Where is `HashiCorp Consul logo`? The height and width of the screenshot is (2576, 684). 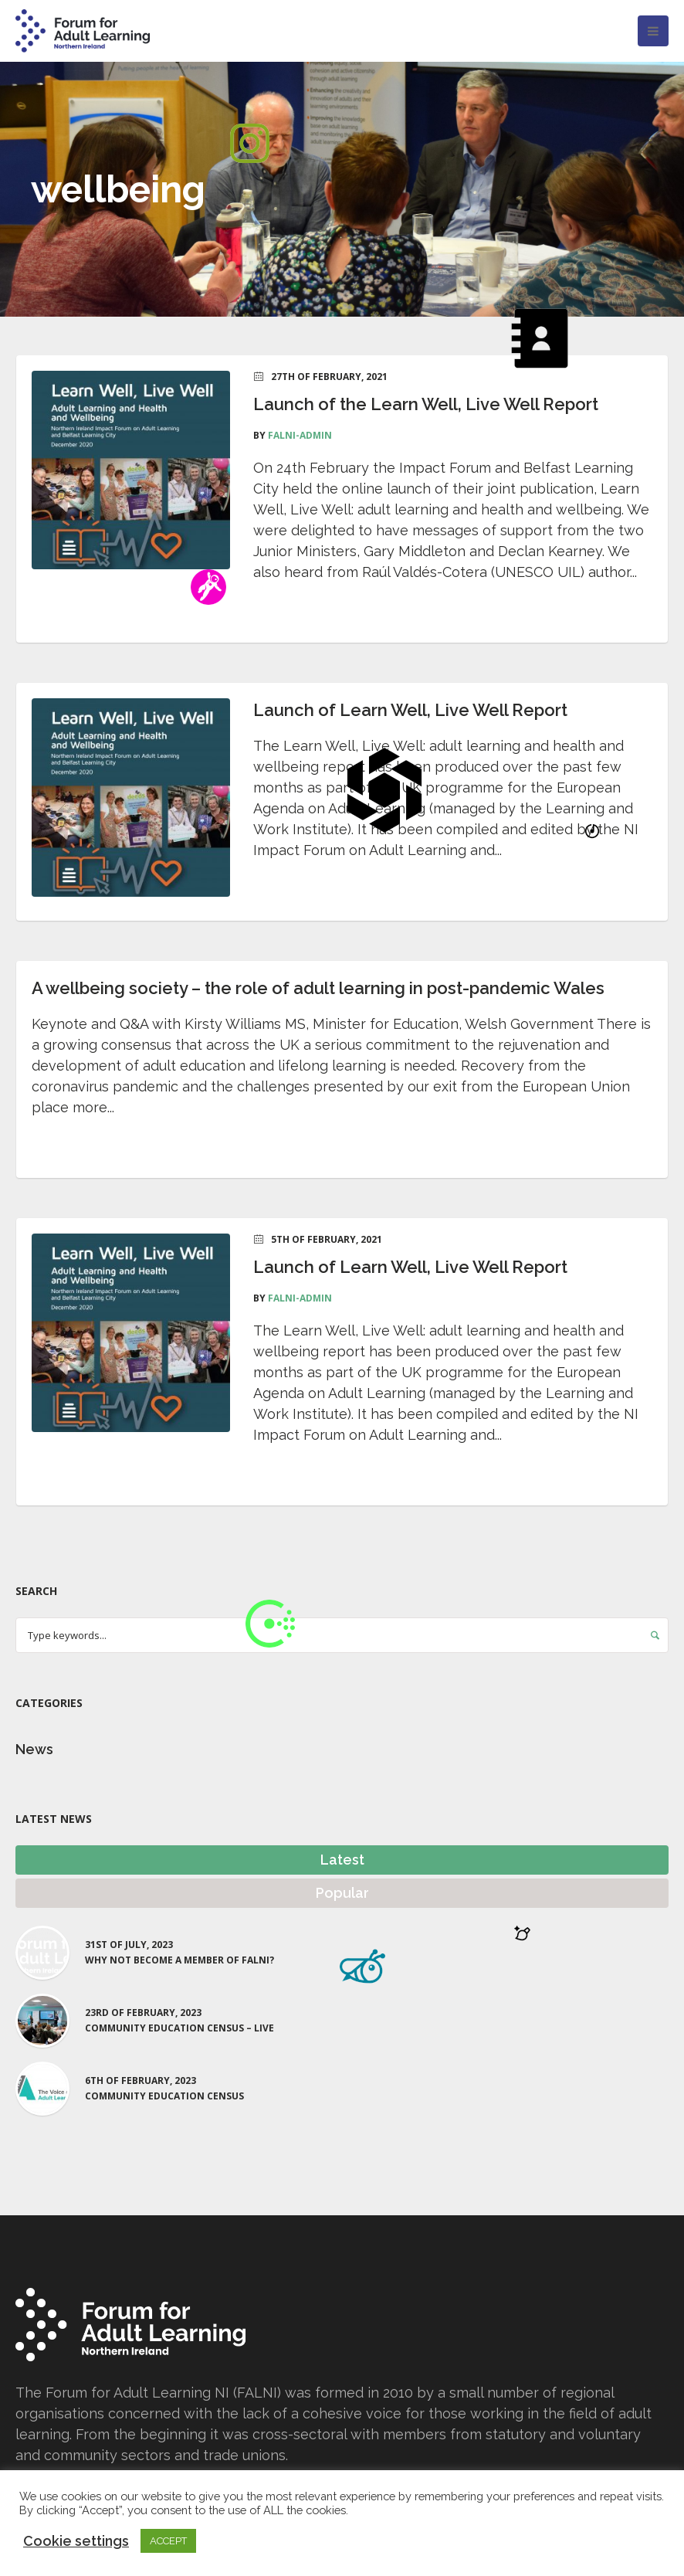
HashiCorp Consul logo is located at coordinates (270, 1624).